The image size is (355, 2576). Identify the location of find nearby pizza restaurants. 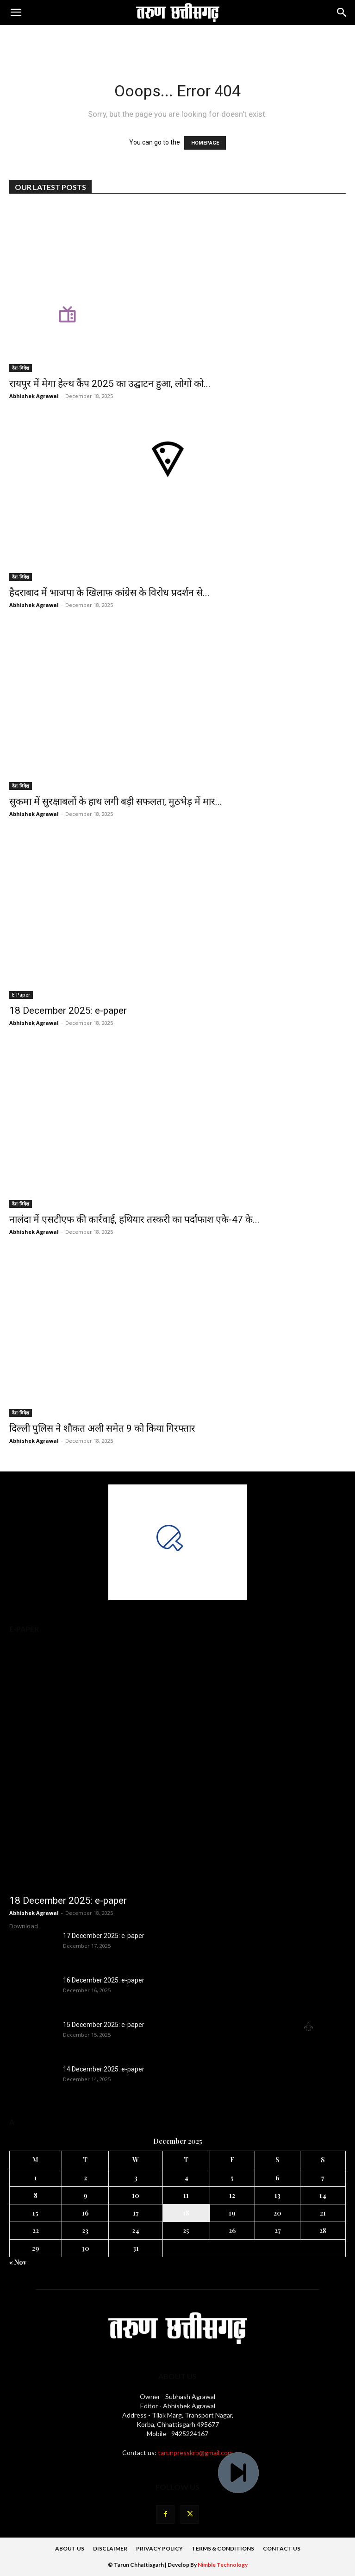
(168, 459).